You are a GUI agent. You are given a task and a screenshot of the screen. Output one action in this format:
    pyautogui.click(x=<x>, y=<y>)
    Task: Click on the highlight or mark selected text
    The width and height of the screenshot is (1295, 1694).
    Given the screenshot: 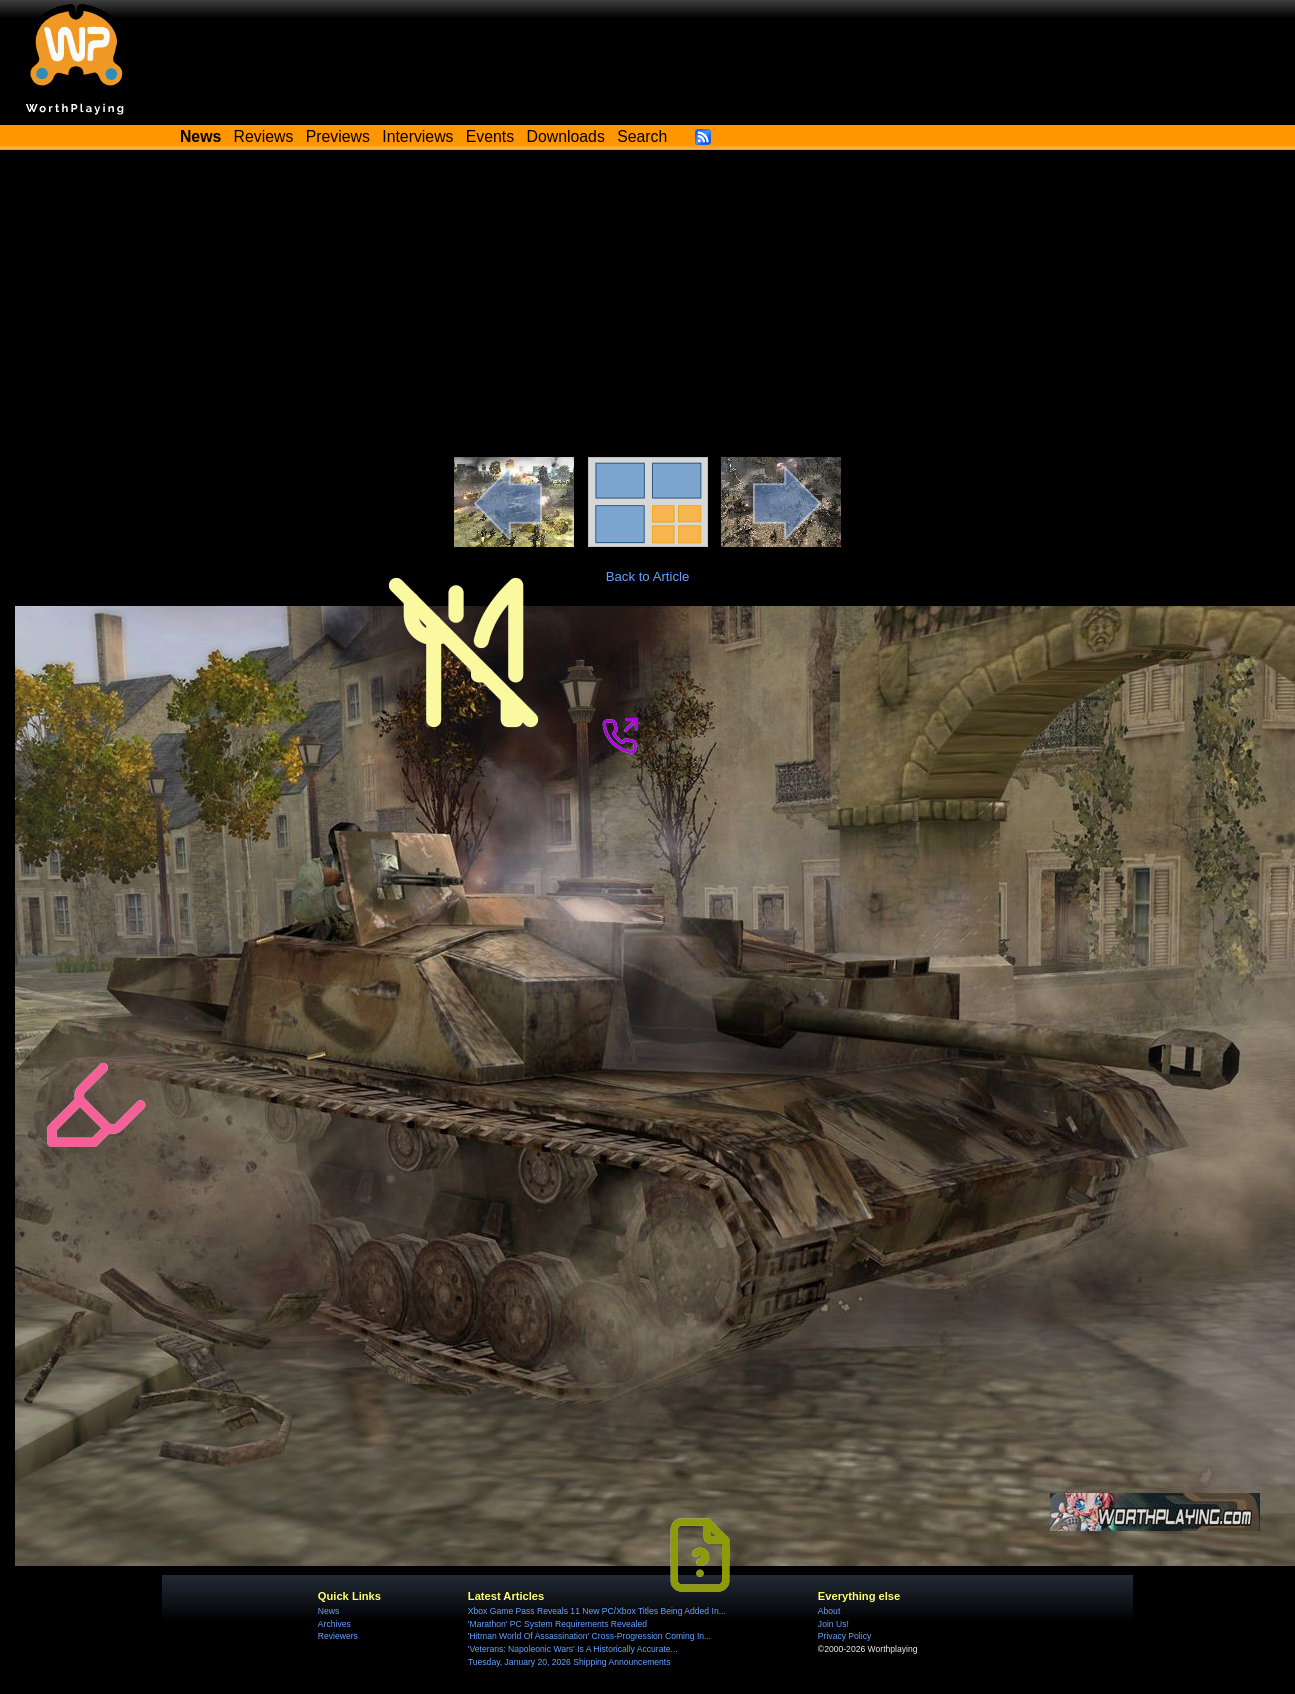 What is the action you would take?
    pyautogui.click(x=94, y=1105)
    